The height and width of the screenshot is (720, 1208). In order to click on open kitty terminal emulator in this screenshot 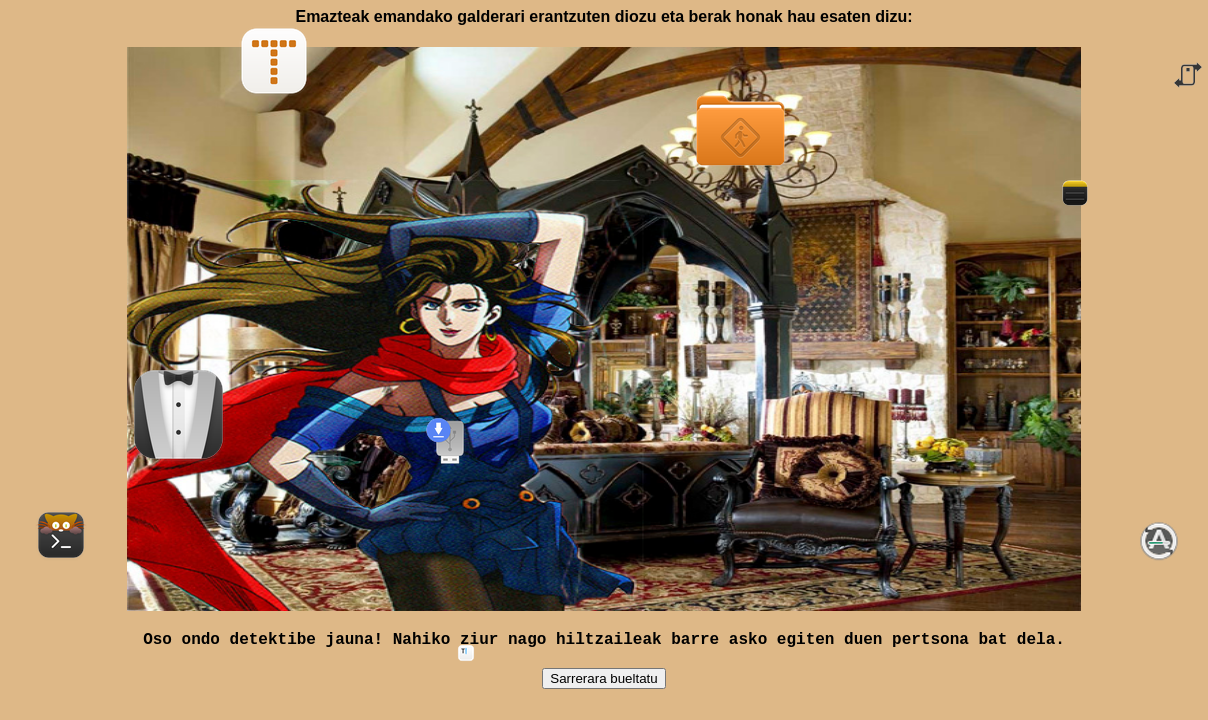, I will do `click(61, 535)`.